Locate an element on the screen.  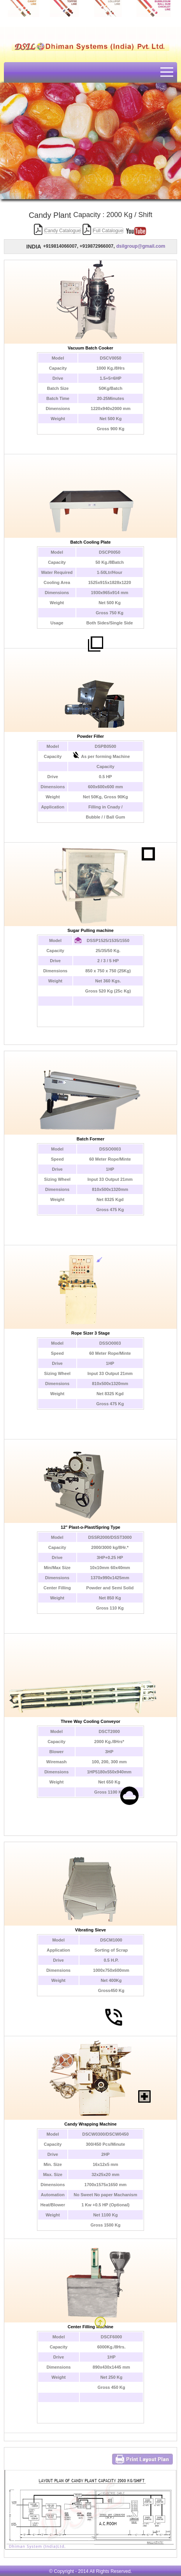
access cloud storage is located at coordinates (129, 1796).